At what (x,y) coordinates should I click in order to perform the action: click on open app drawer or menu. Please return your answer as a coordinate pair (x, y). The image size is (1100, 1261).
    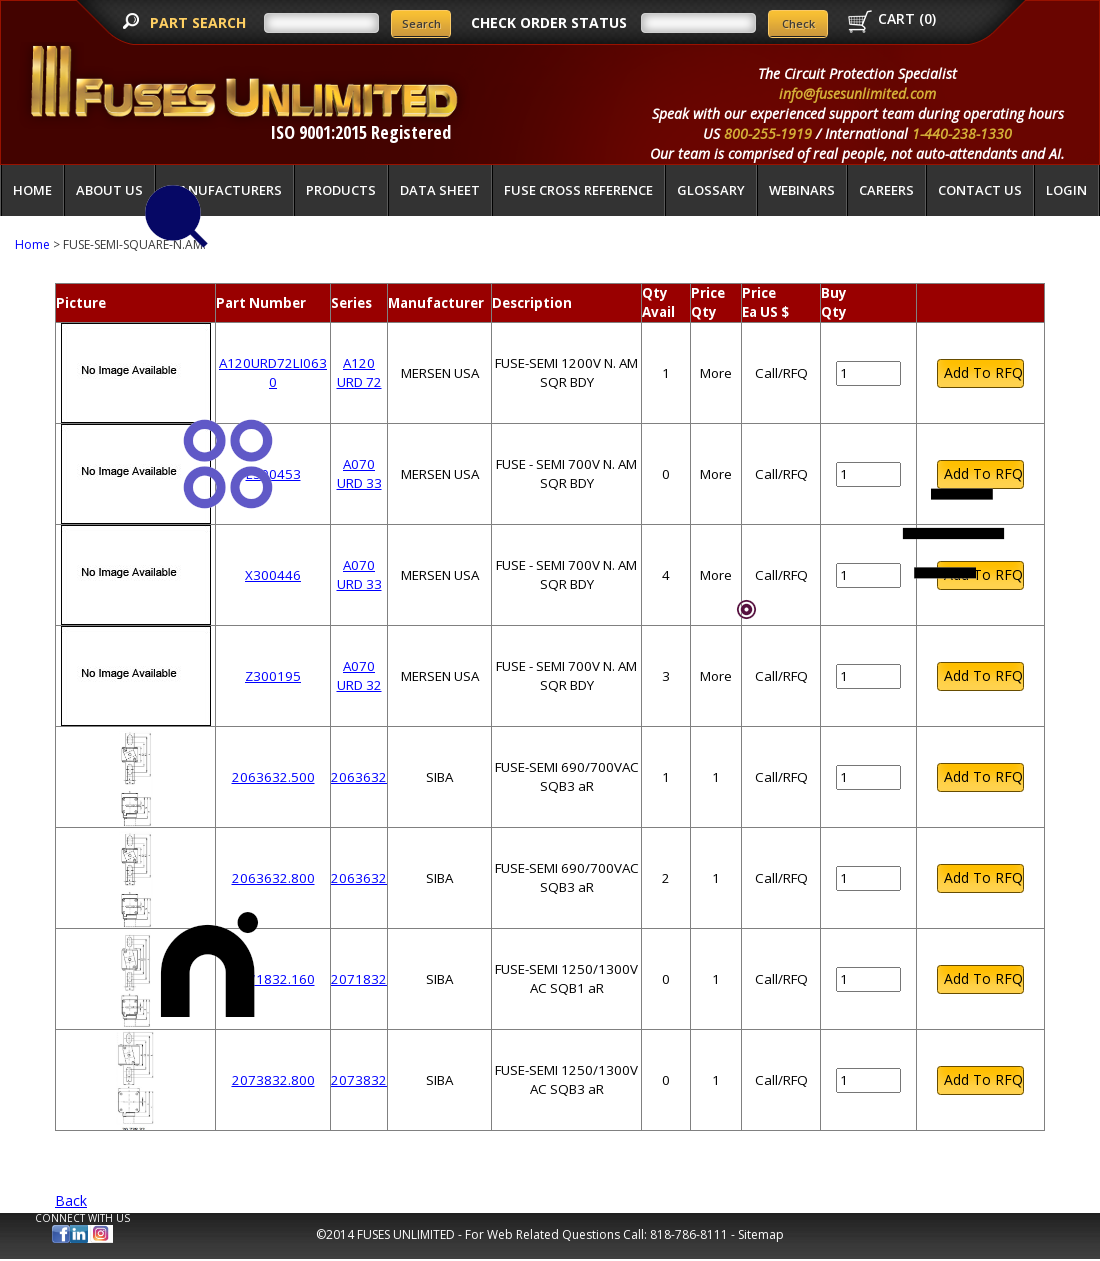
    Looking at the image, I should click on (228, 464).